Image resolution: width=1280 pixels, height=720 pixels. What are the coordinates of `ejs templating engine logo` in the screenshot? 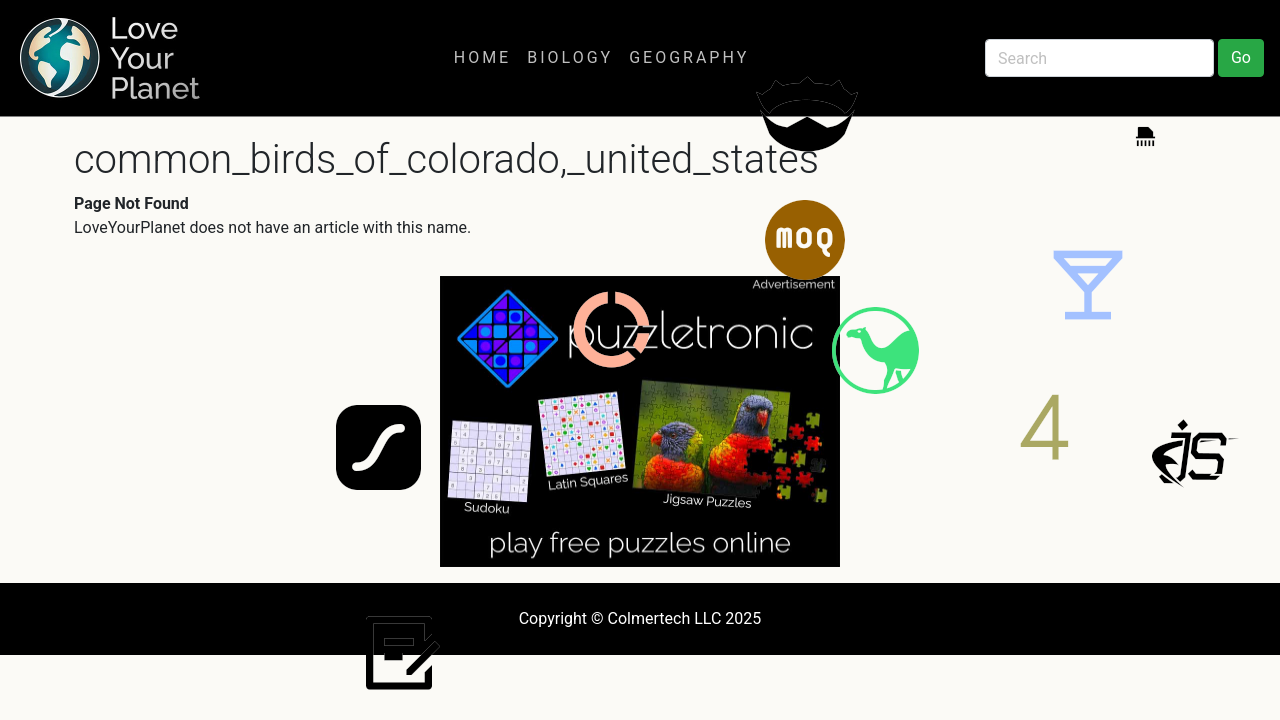 It's located at (1195, 453).